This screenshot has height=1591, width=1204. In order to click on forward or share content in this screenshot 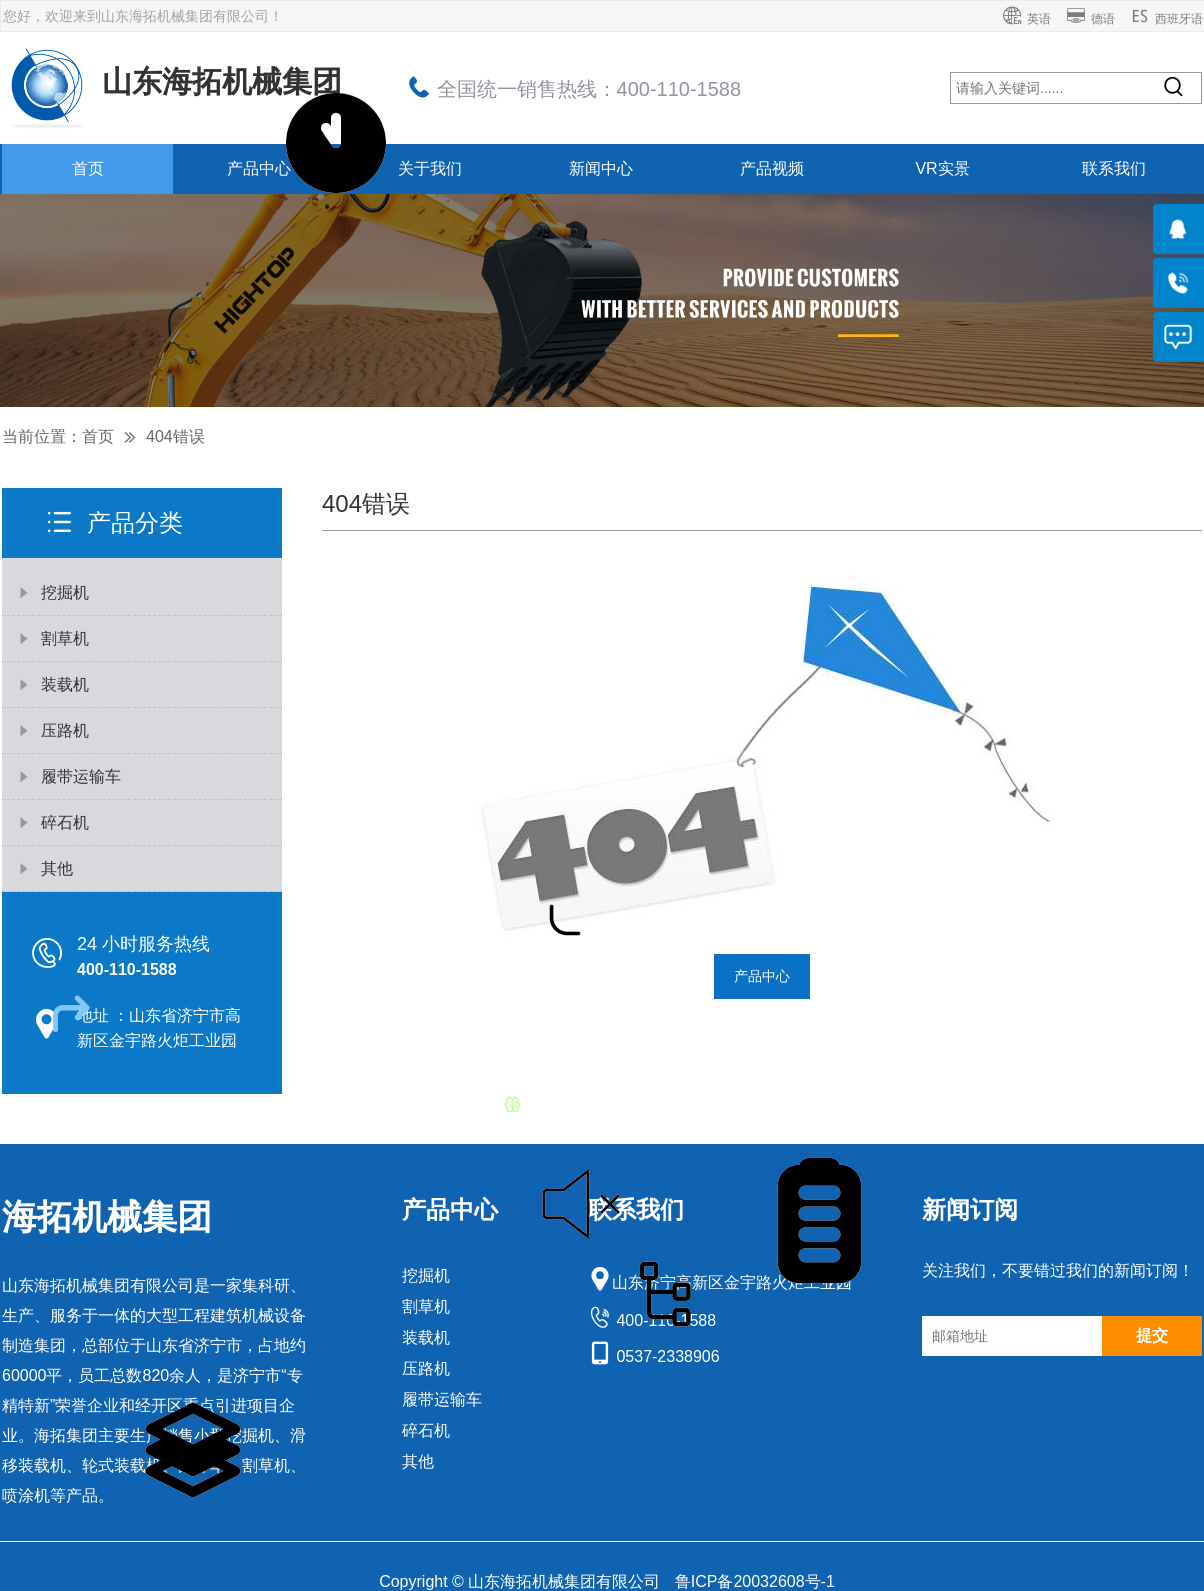, I will do `click(70, 1015)`.